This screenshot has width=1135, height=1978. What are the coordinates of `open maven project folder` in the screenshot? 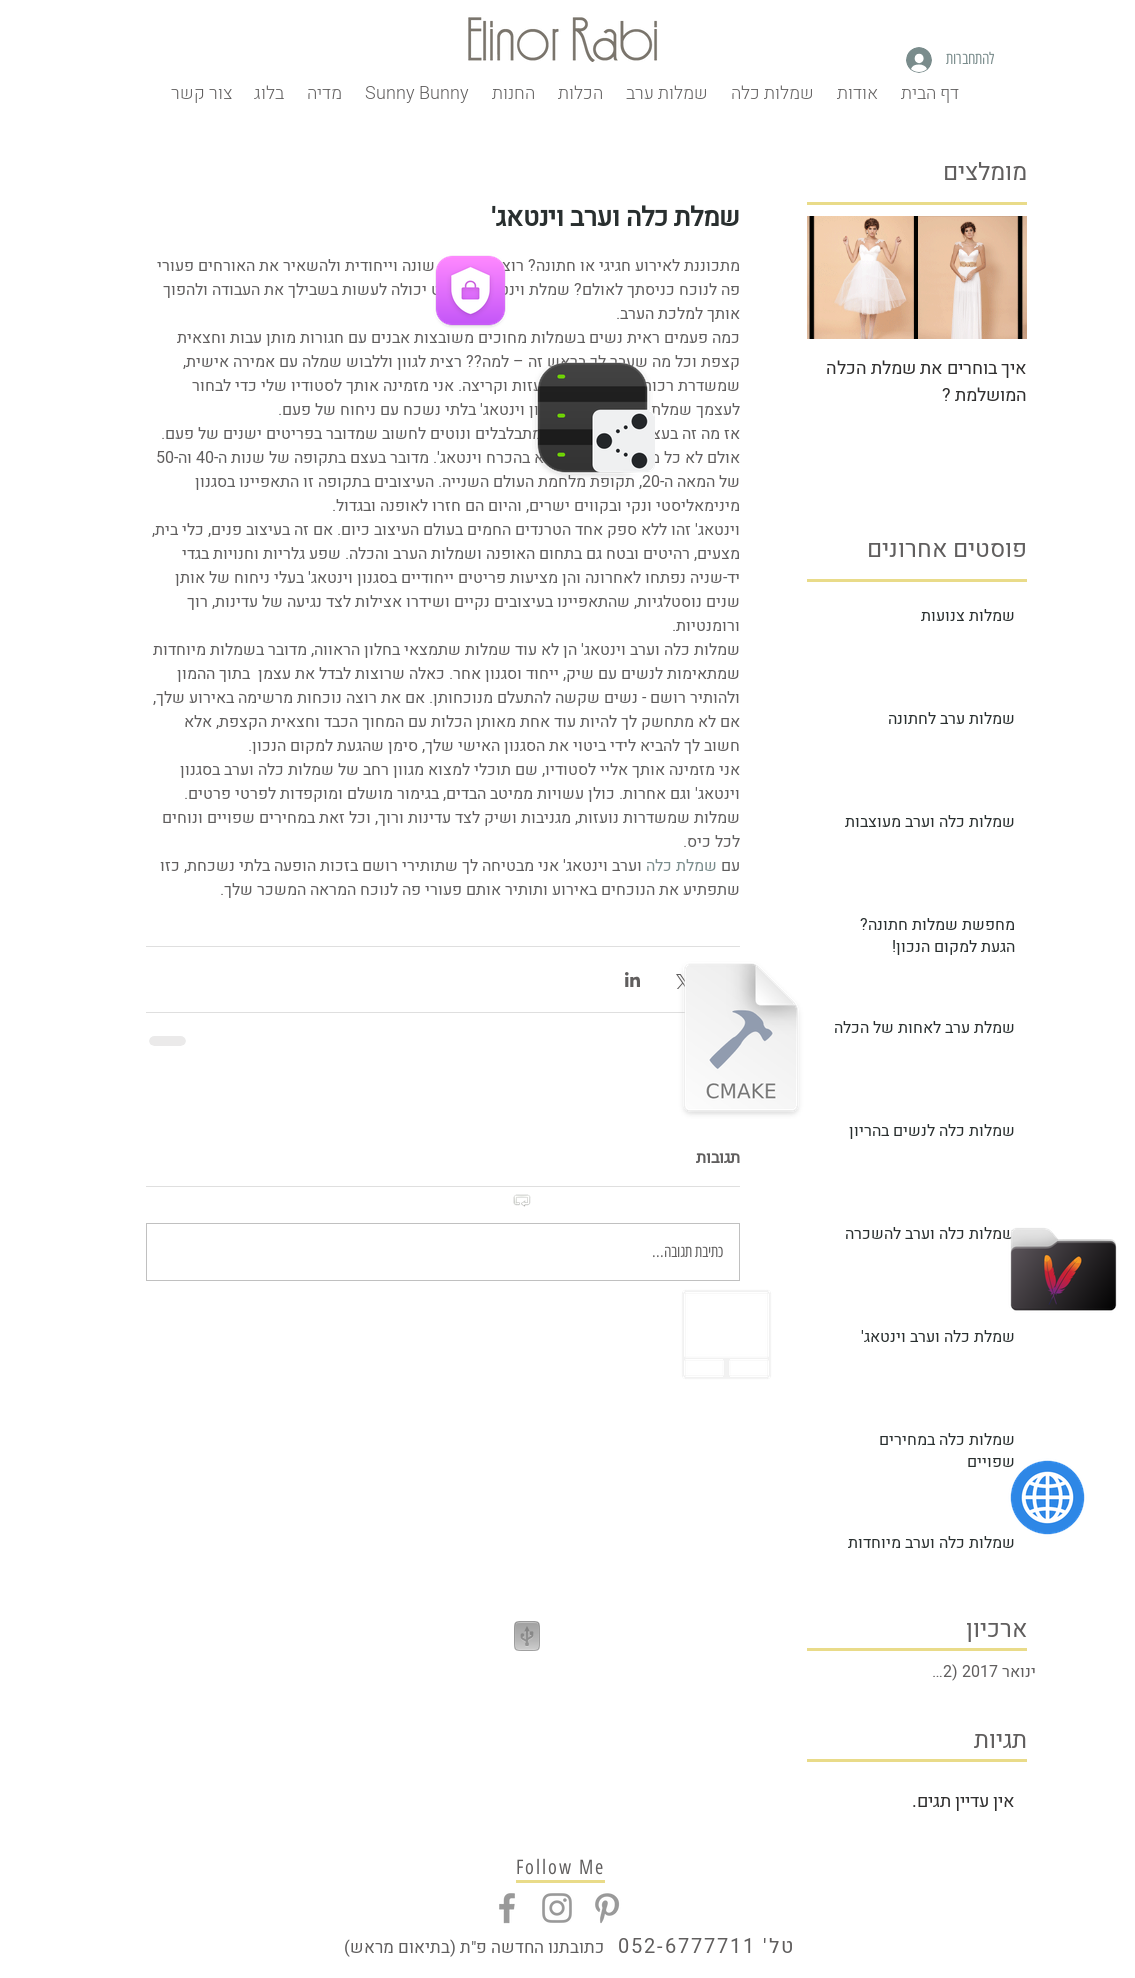 It's located at (1063, 1272).